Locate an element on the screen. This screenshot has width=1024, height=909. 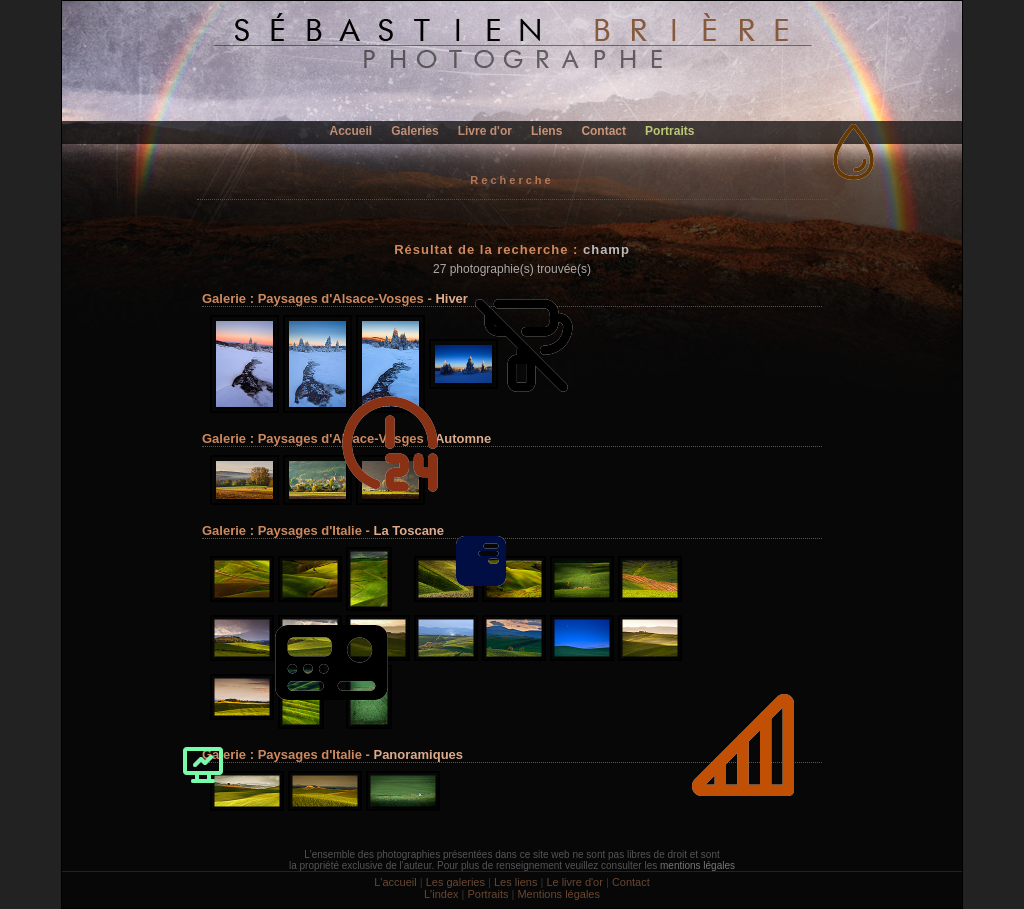
indicates 24-hour availability or service is located at coordinates (390, 444).